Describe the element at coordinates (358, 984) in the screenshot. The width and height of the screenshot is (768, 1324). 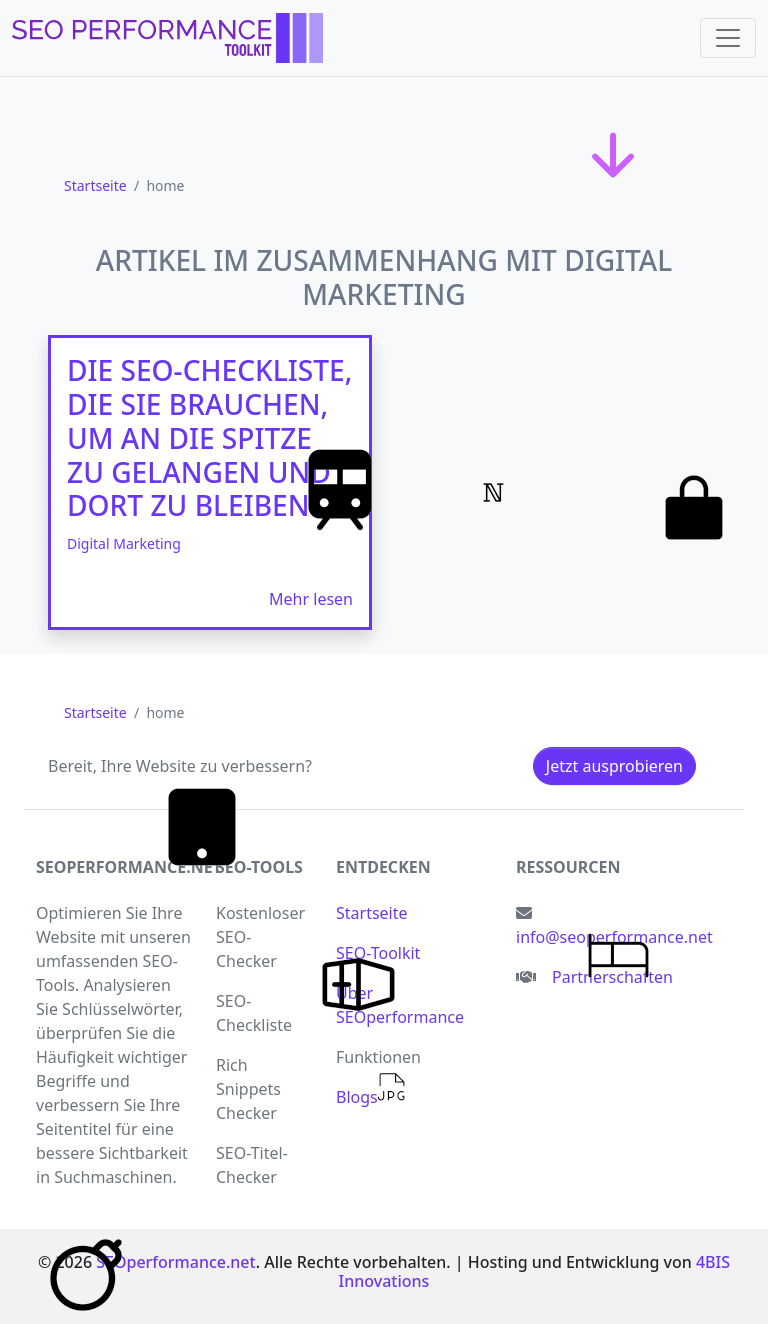
I see `view shipping or freight details` at that location.